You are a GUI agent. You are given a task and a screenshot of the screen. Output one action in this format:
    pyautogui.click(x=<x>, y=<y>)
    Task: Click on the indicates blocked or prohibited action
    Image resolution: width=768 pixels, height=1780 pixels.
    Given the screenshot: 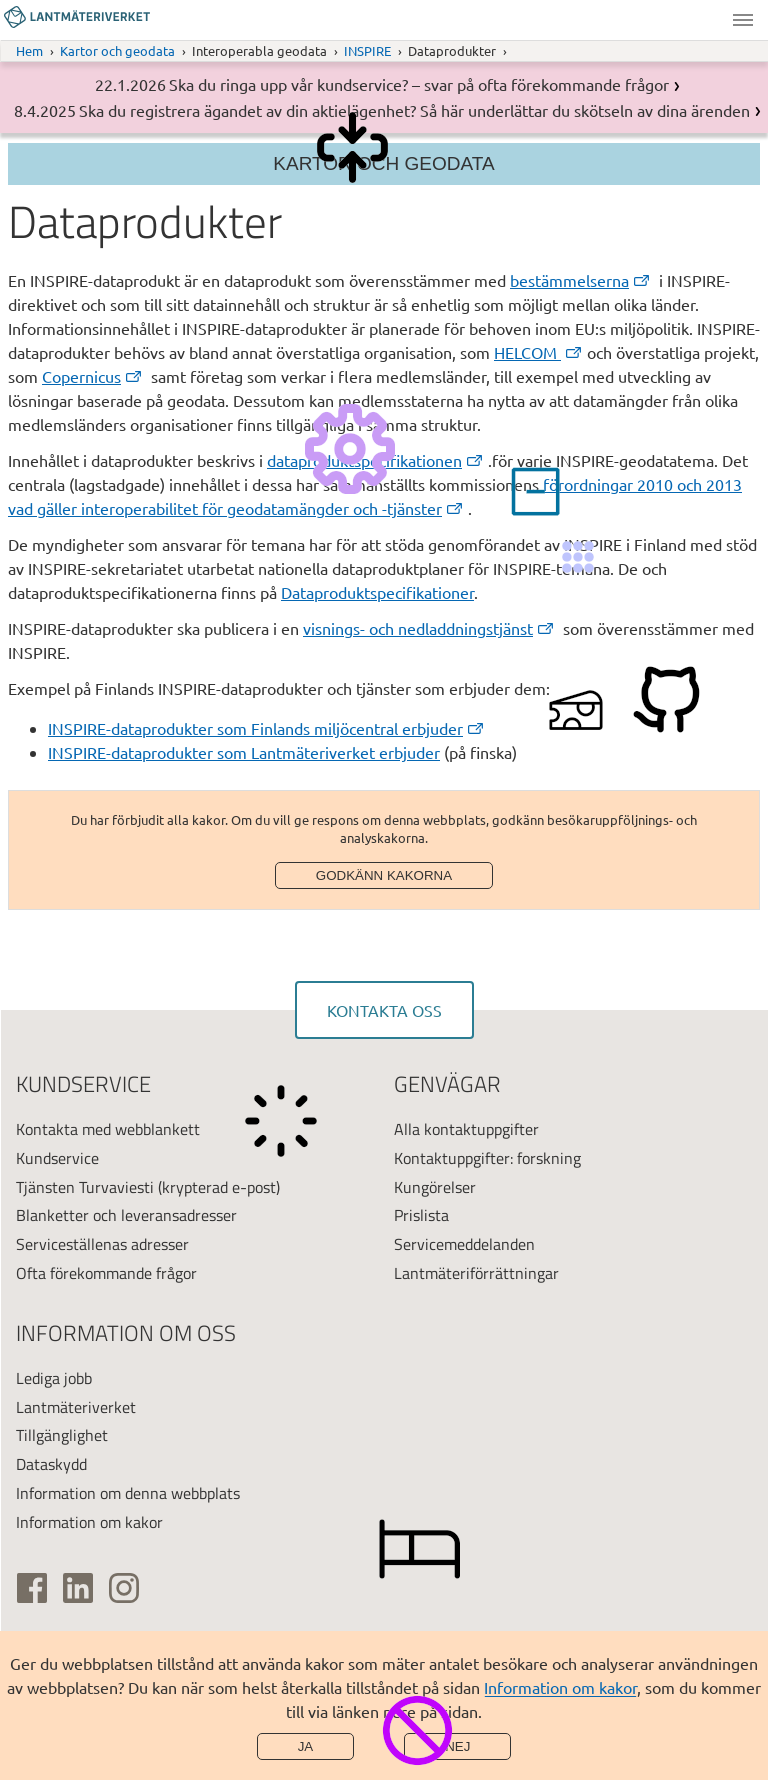 What is the action you would take?
    pyautogui.click(x=417, y=1730)
    